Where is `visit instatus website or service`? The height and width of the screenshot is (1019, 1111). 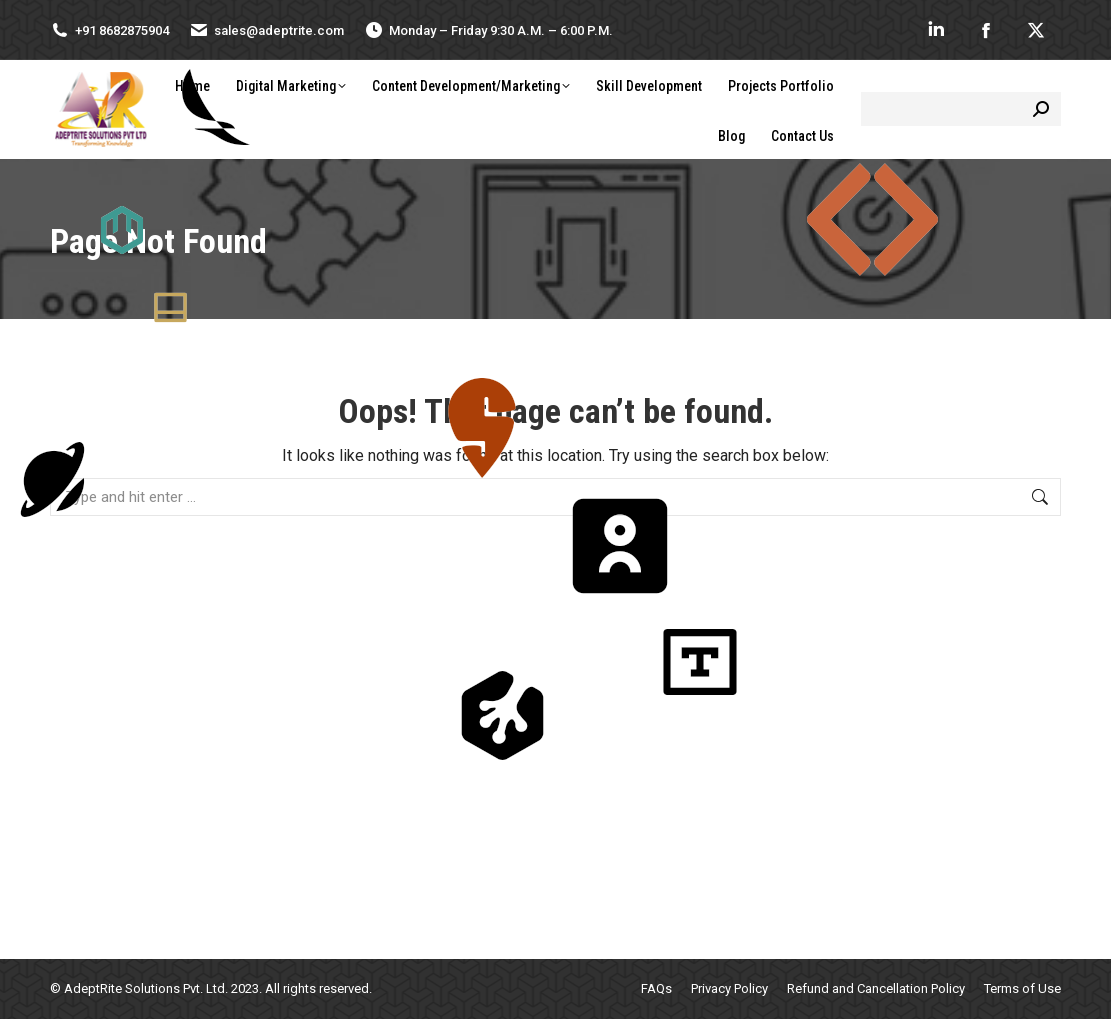 visit instatus website or service is located at coordinates (52, 479).